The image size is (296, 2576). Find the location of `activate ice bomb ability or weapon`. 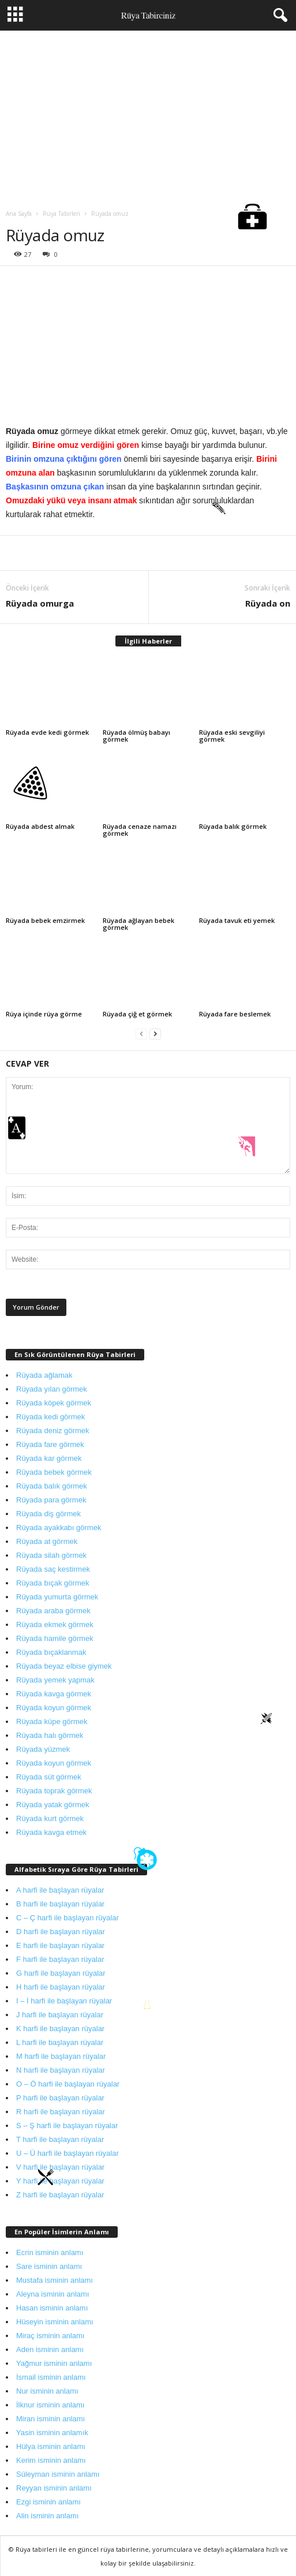

activate ice bomb ability or weapon is located at coordinates (145, 1859).